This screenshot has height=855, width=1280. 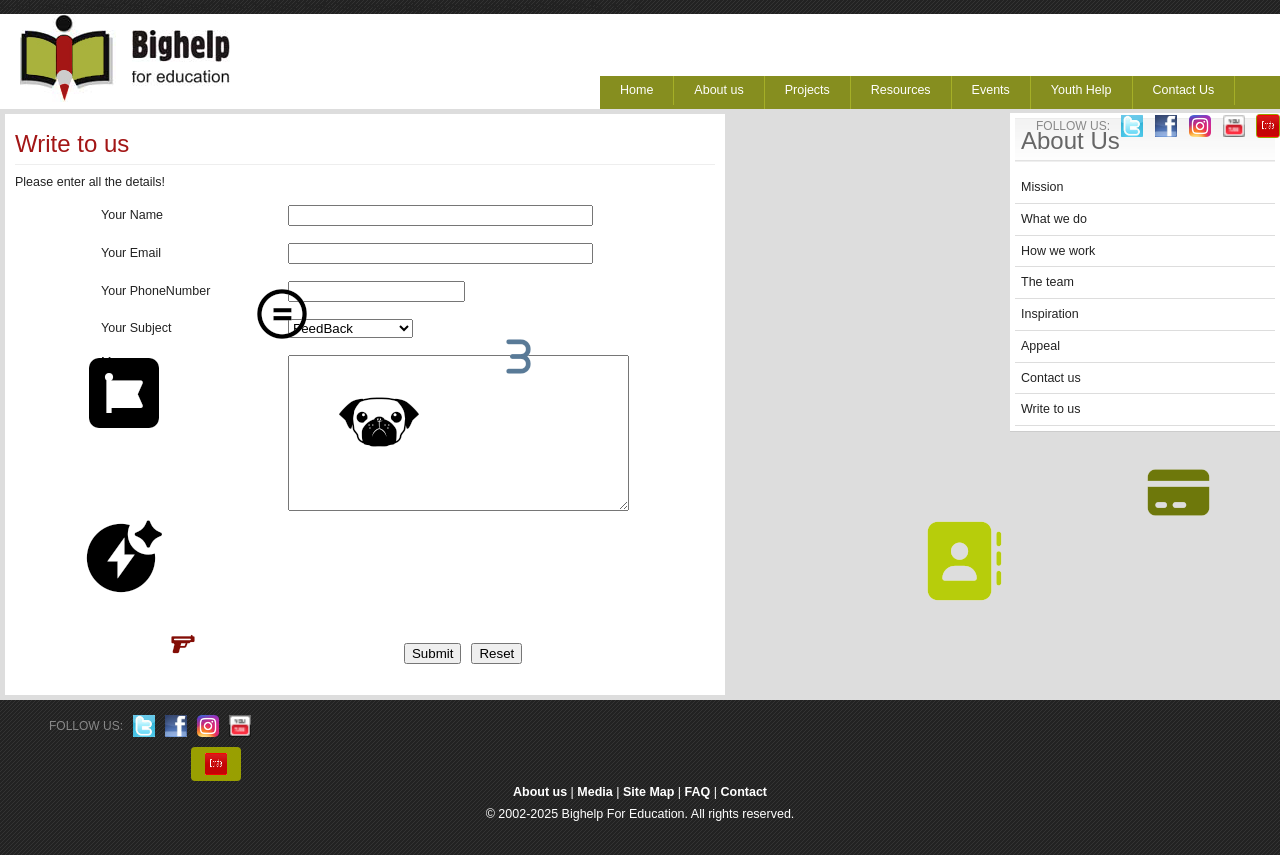 I want to click on open your contacts list, so click(x=962, y=561).